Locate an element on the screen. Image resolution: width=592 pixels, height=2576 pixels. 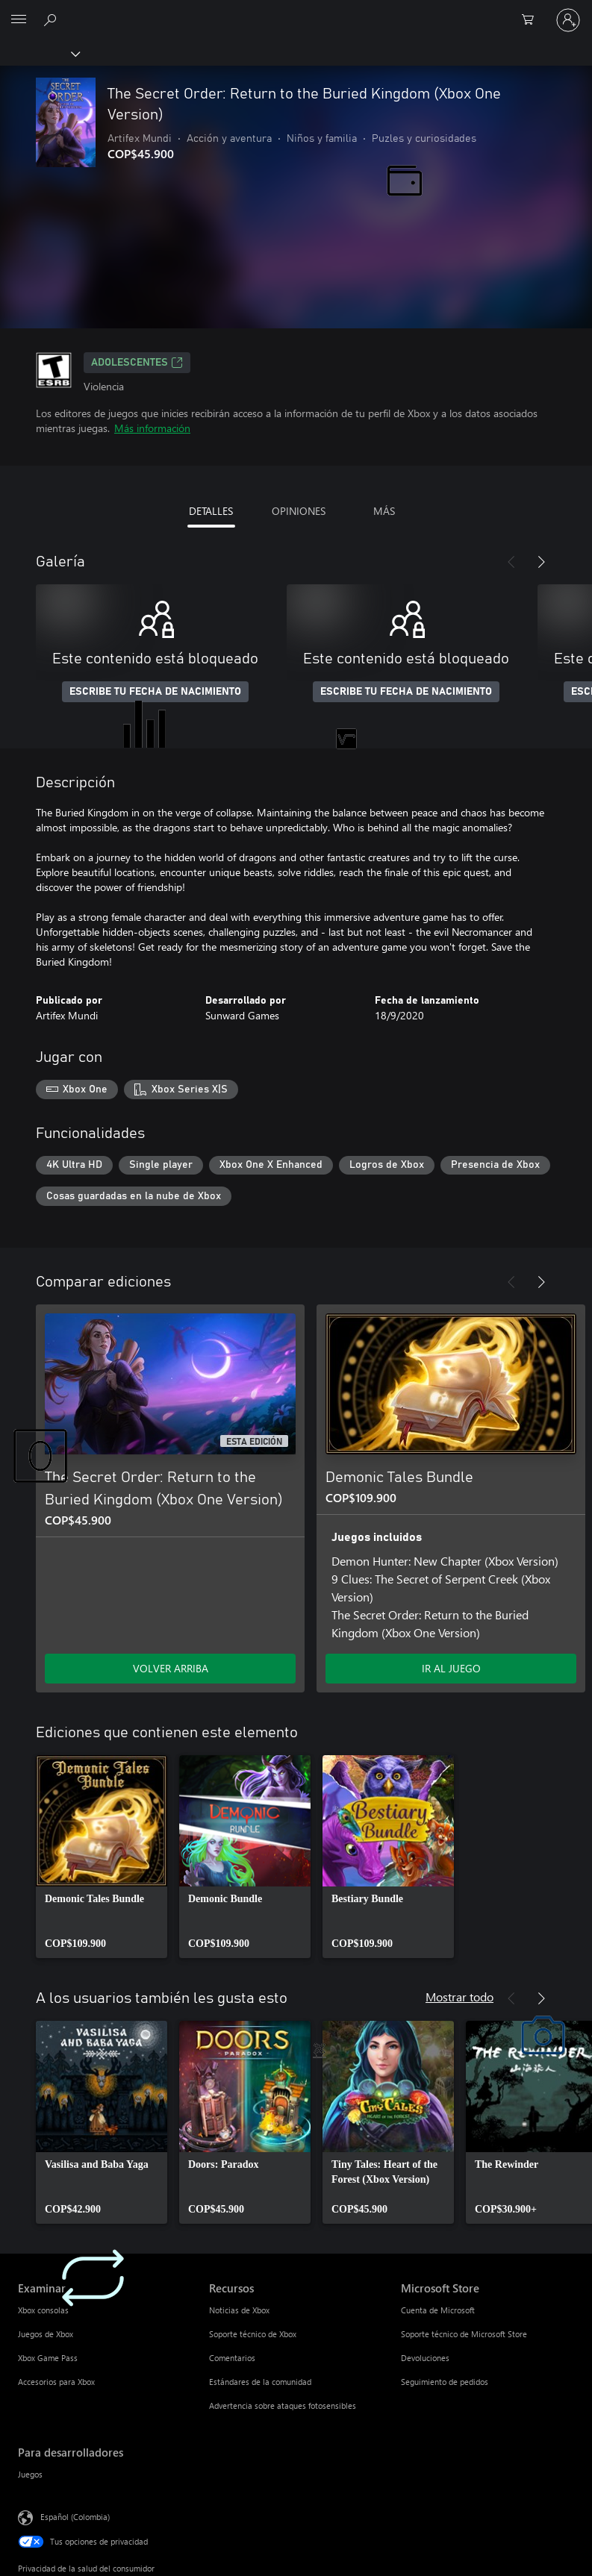
insert square root symbol is located at coordinates (346, 739).